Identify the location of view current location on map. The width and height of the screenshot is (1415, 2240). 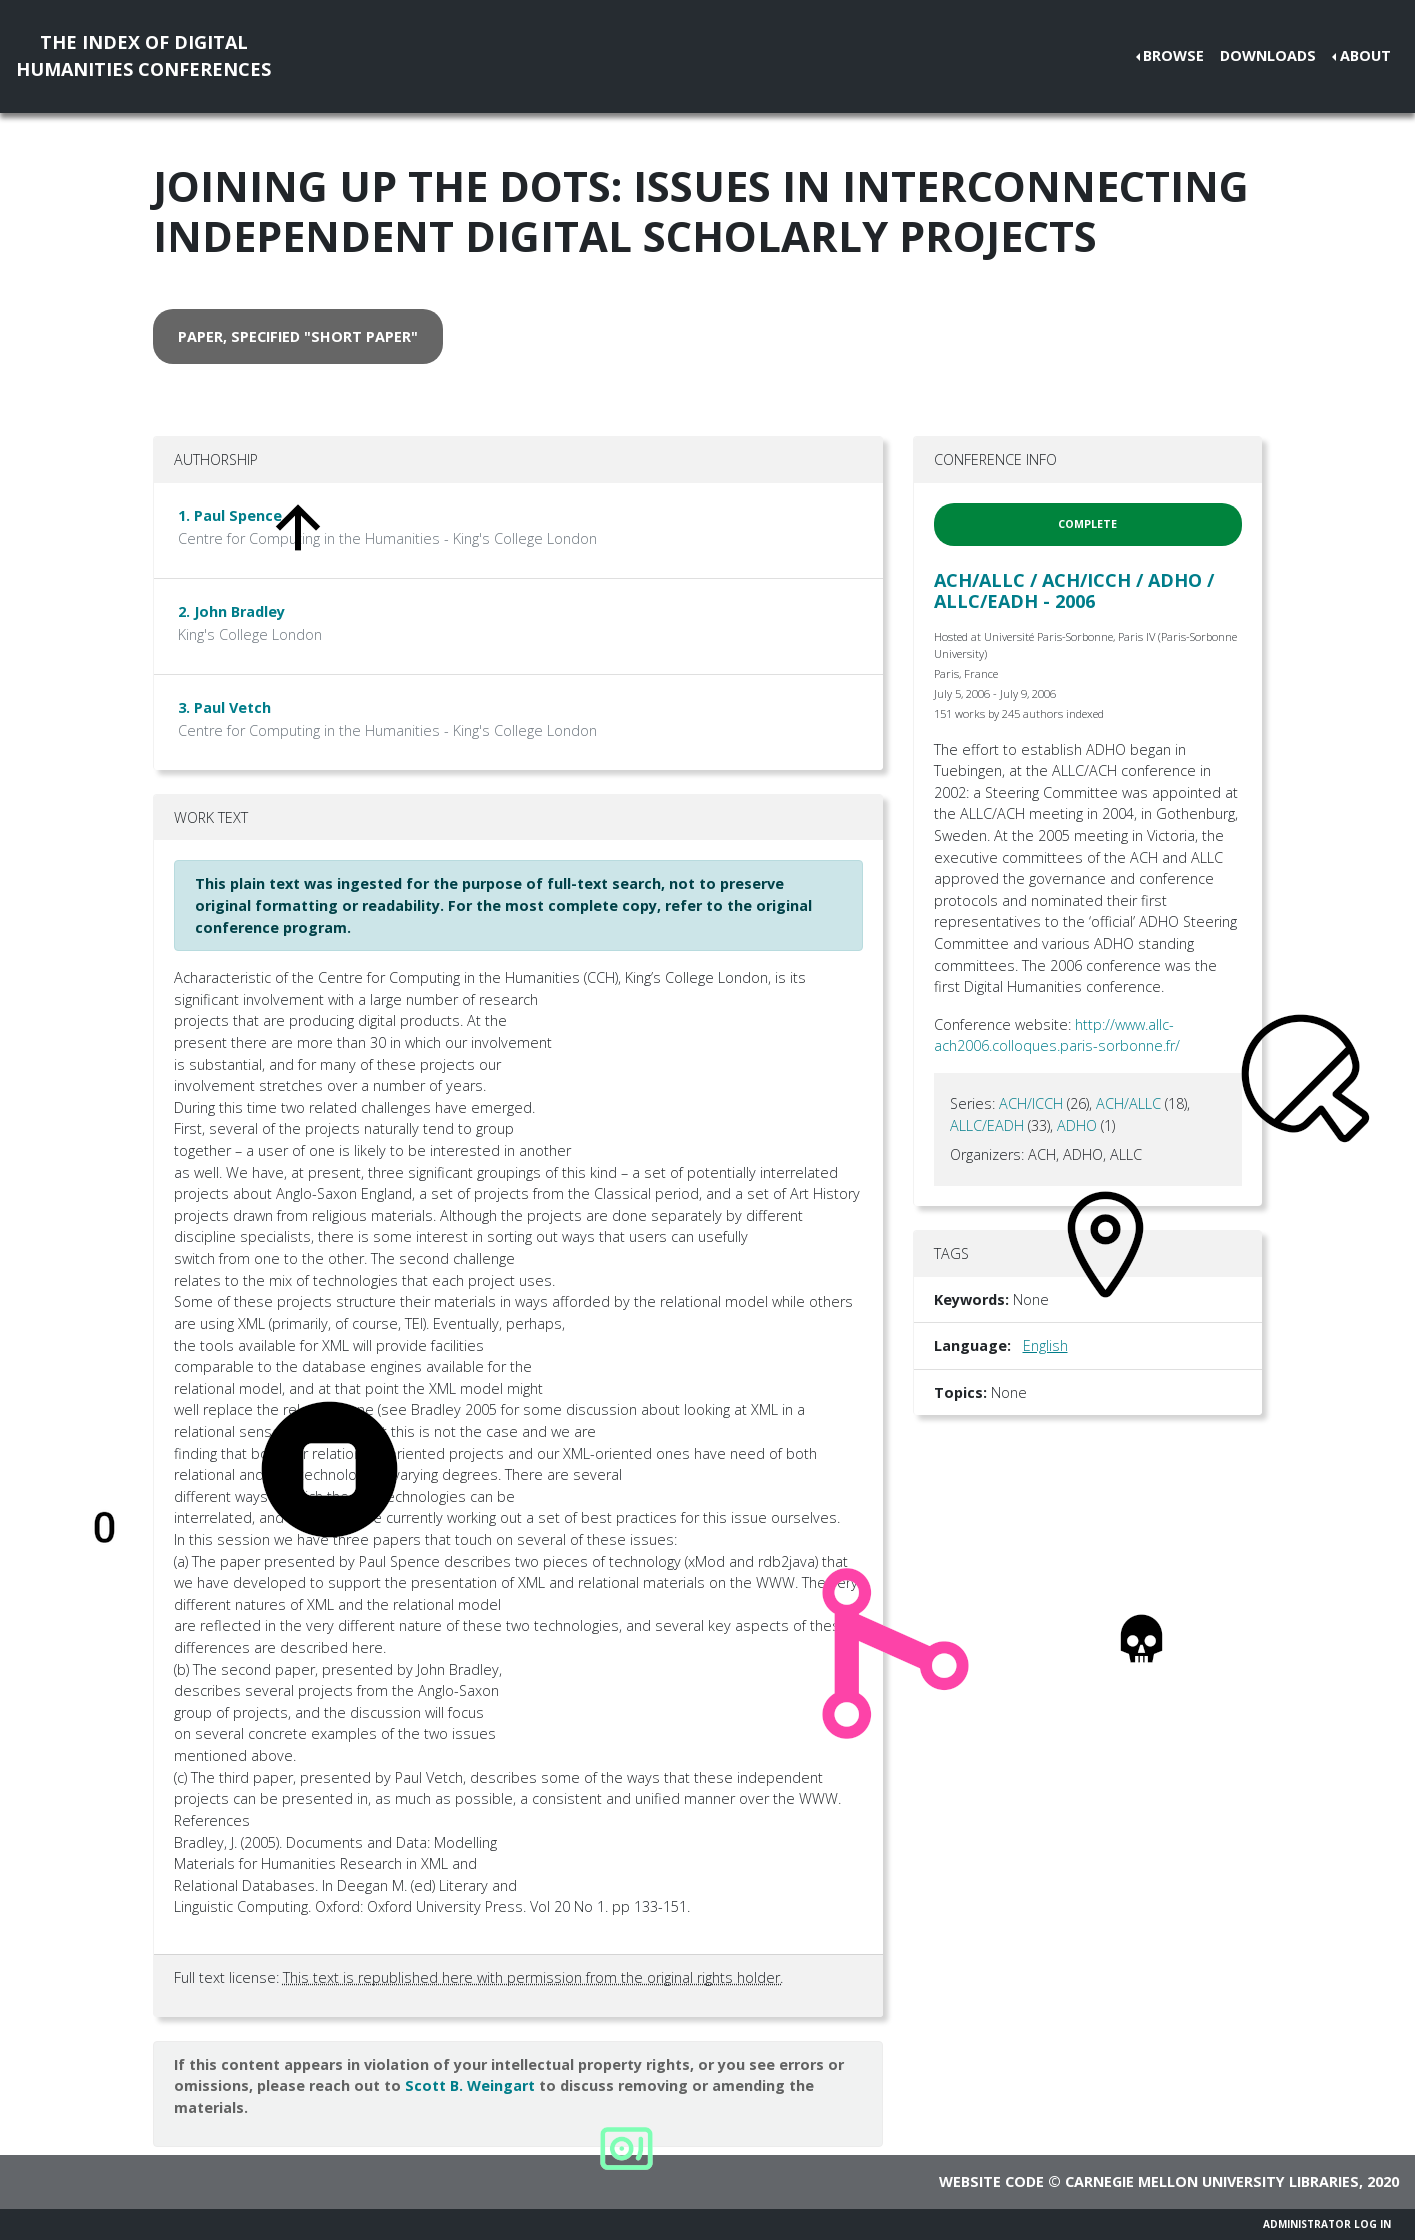
(1105, 1244).